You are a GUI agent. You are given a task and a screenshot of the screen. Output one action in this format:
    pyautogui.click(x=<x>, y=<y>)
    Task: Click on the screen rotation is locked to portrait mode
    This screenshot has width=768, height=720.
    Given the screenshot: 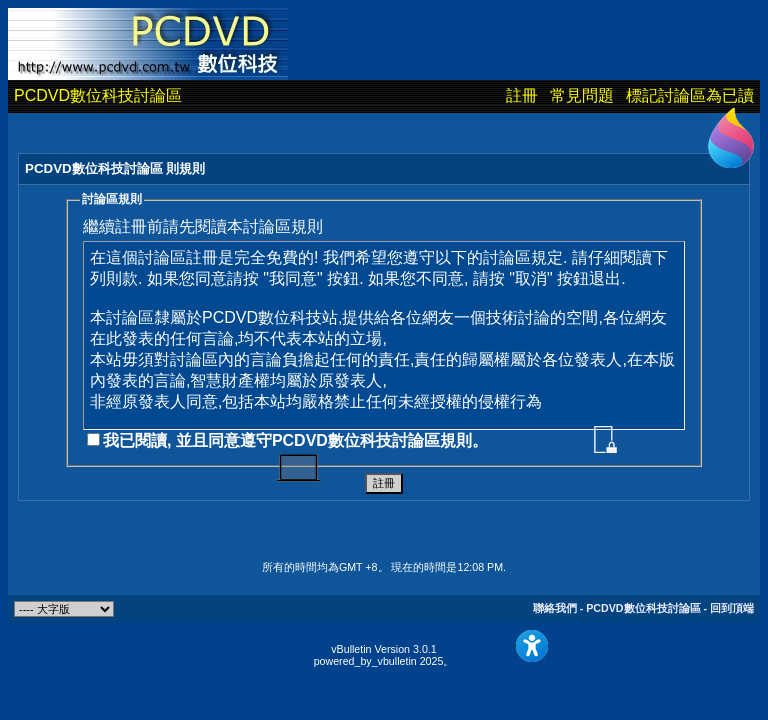 What is the action you would take?
    pyautogui.click(x=605, y=439)
    